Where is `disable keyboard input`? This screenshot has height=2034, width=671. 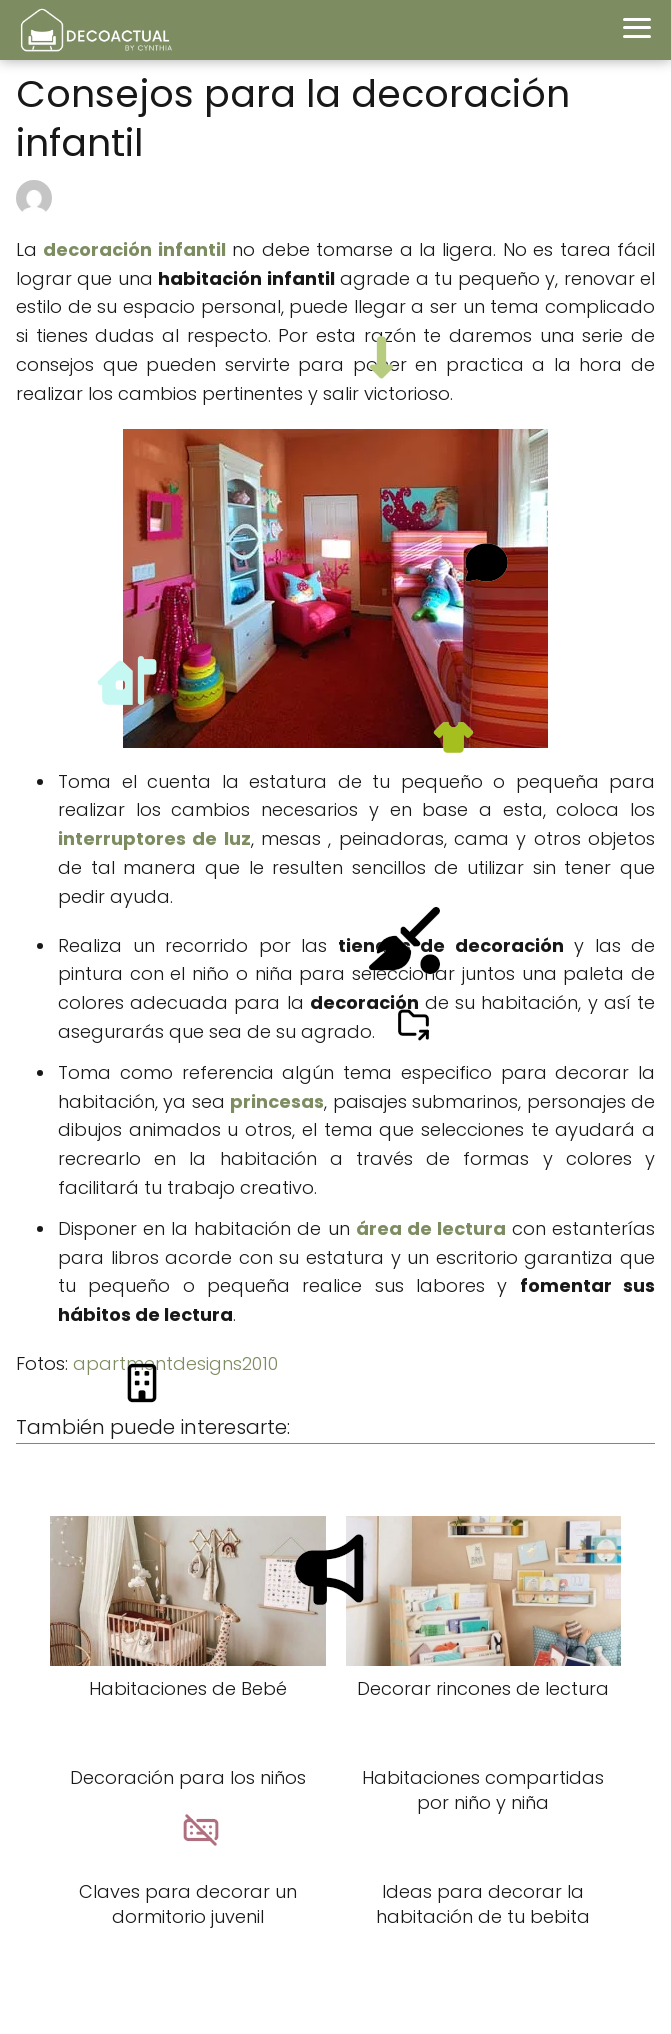
disable keyboard input is located at coordinates (201, 1830).